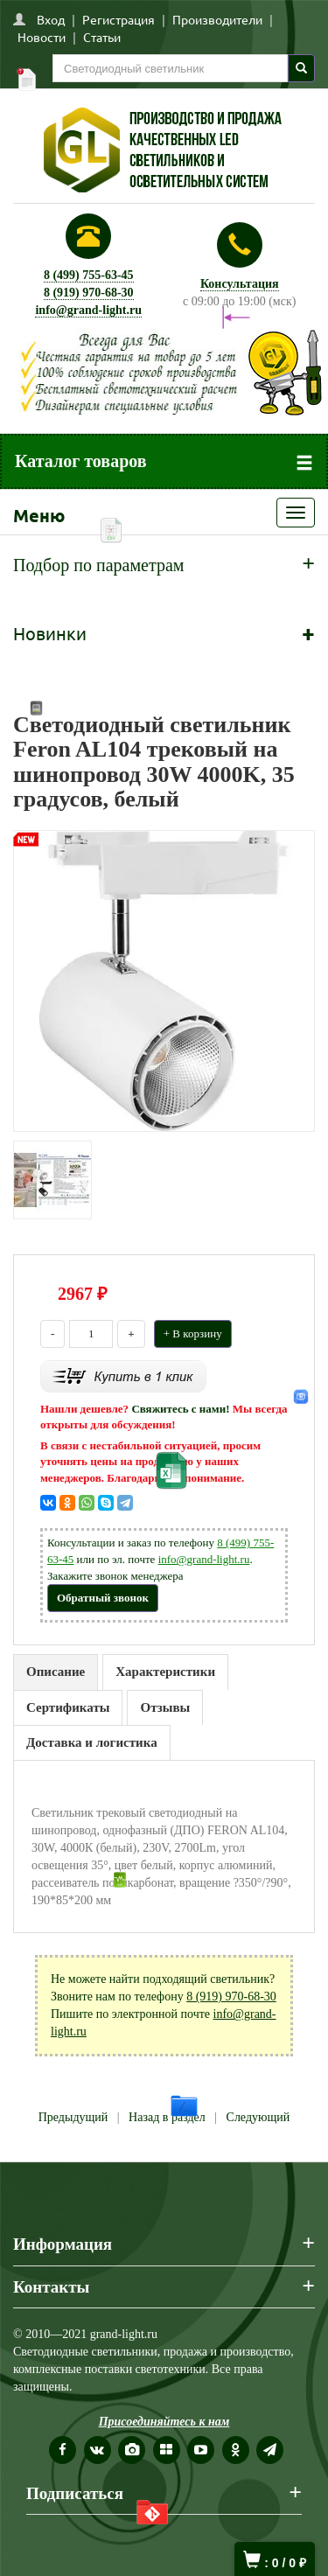  What do you see at coordinates (301, 1397) in the screenshot?
I see `access remote desktop or screen sharing settings` at bounding box center [301, 1397].